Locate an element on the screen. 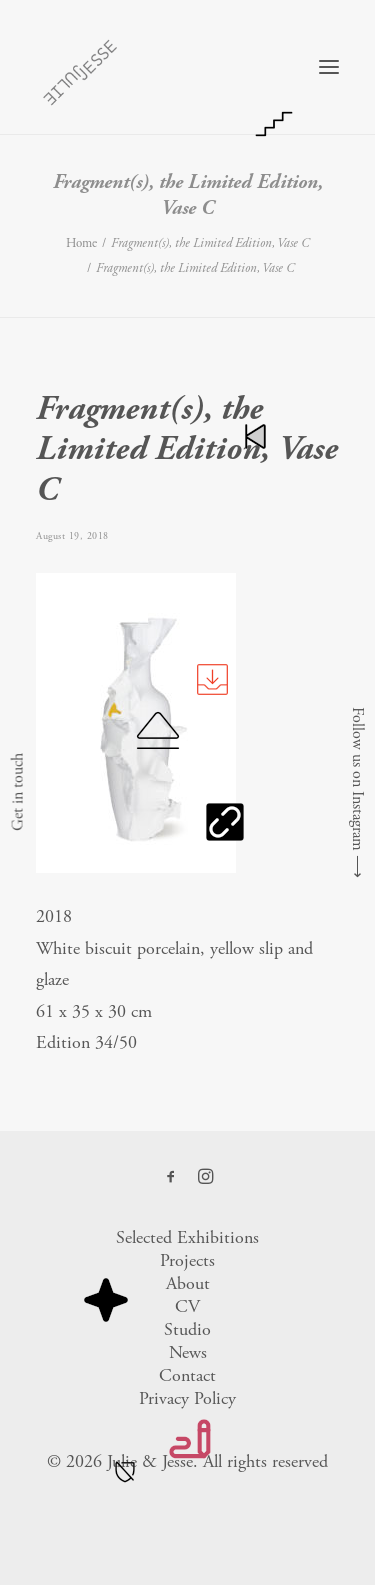 The width and height of the screenshot is (375, 1585). skip to previous track is located at coordinates (255, 436).